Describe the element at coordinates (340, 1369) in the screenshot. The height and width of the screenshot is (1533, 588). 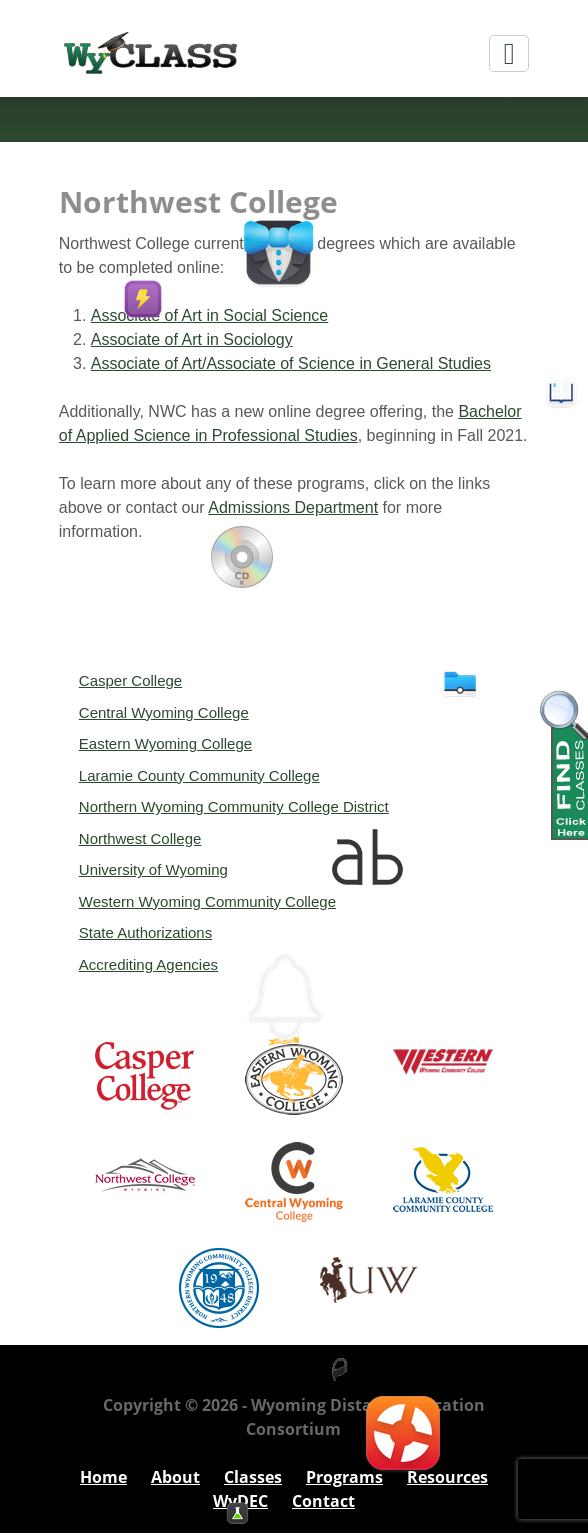
I see `beats powerbeats wireless earphone device` at that location.